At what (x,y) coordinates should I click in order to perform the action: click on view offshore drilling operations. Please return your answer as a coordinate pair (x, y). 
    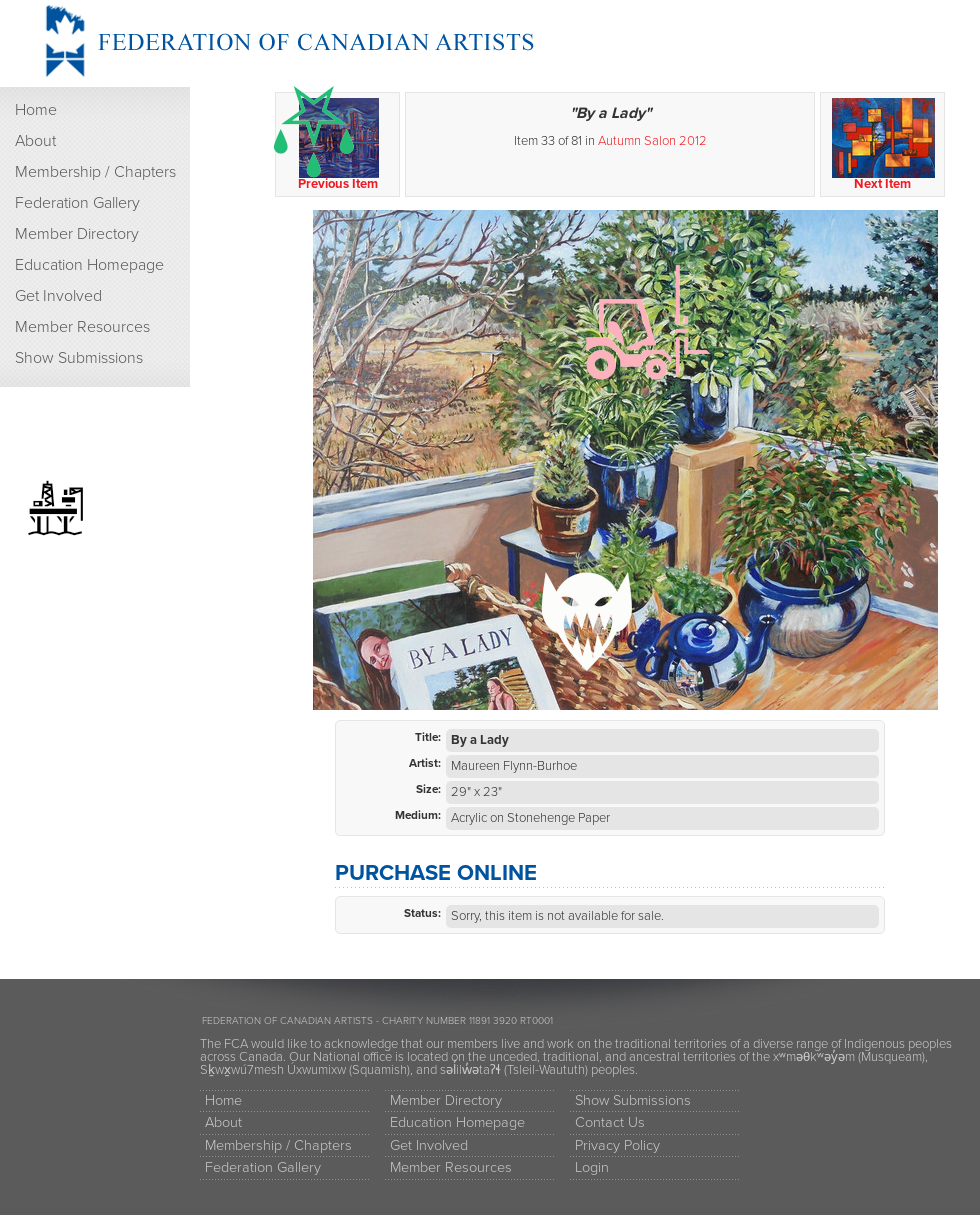
    Looking at the image, I should click on (55, 507).